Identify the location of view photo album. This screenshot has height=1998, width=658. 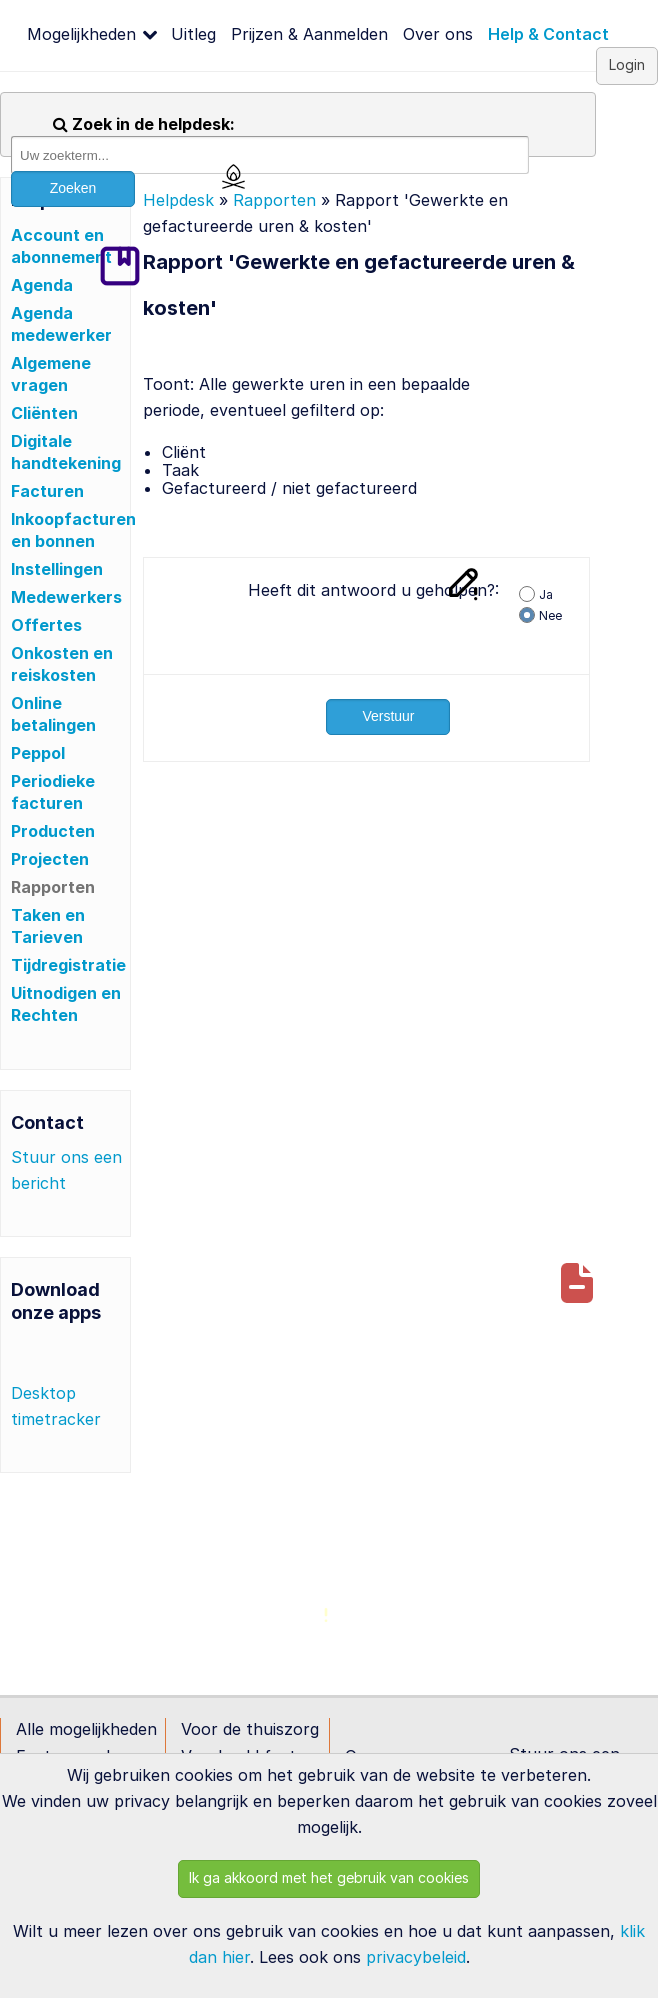
(120, 266).